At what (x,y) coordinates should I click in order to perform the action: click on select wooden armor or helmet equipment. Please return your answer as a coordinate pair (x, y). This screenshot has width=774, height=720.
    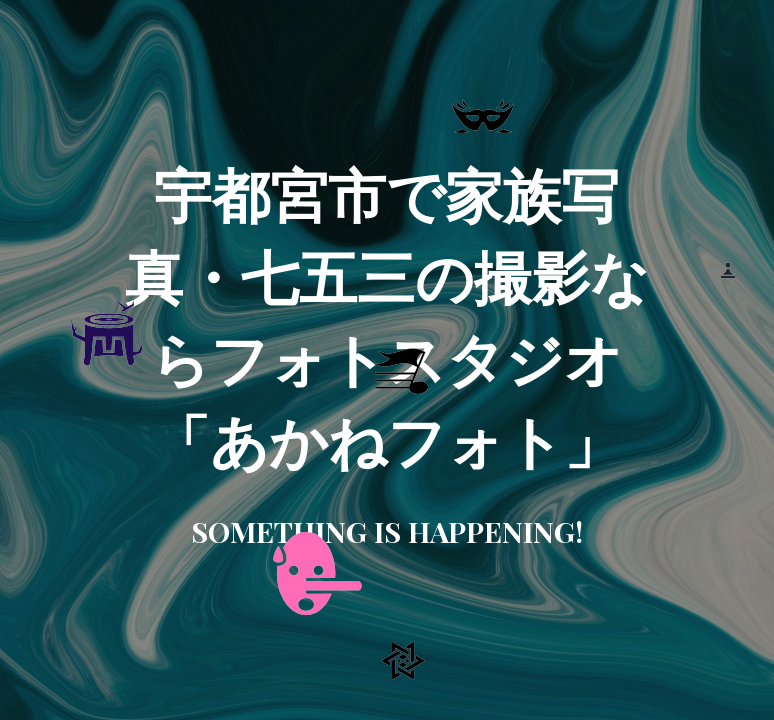
    Looking at the image, I should click on (107, 332).